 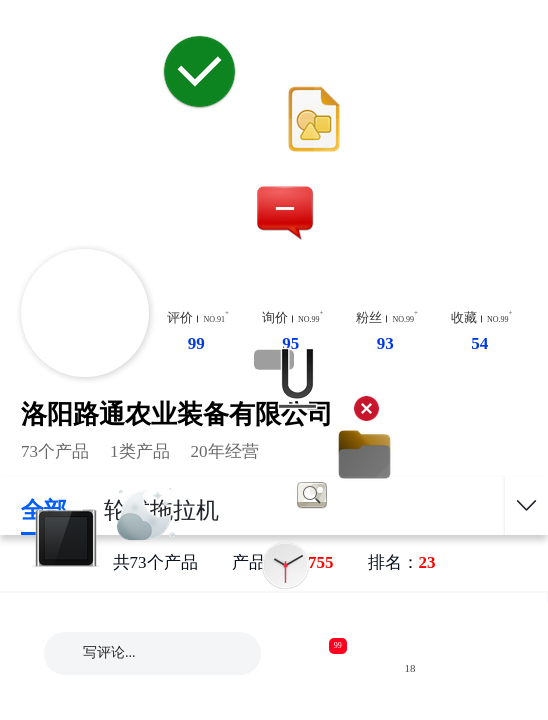 What do you see at coordinates (312, 495) in the screenshot?
I see `open eye of gnome image viewer` at bounding box center [312, 495].